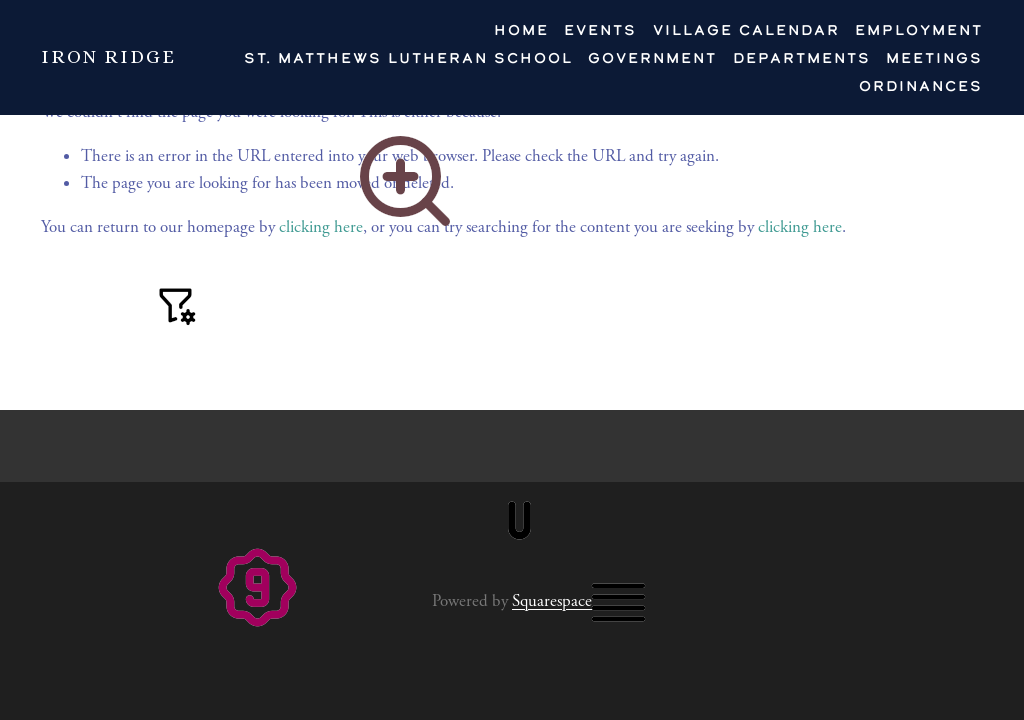 The width and height of the screenshot is (1024, 720). I want to click on justify text alignment, so click(618, 603).